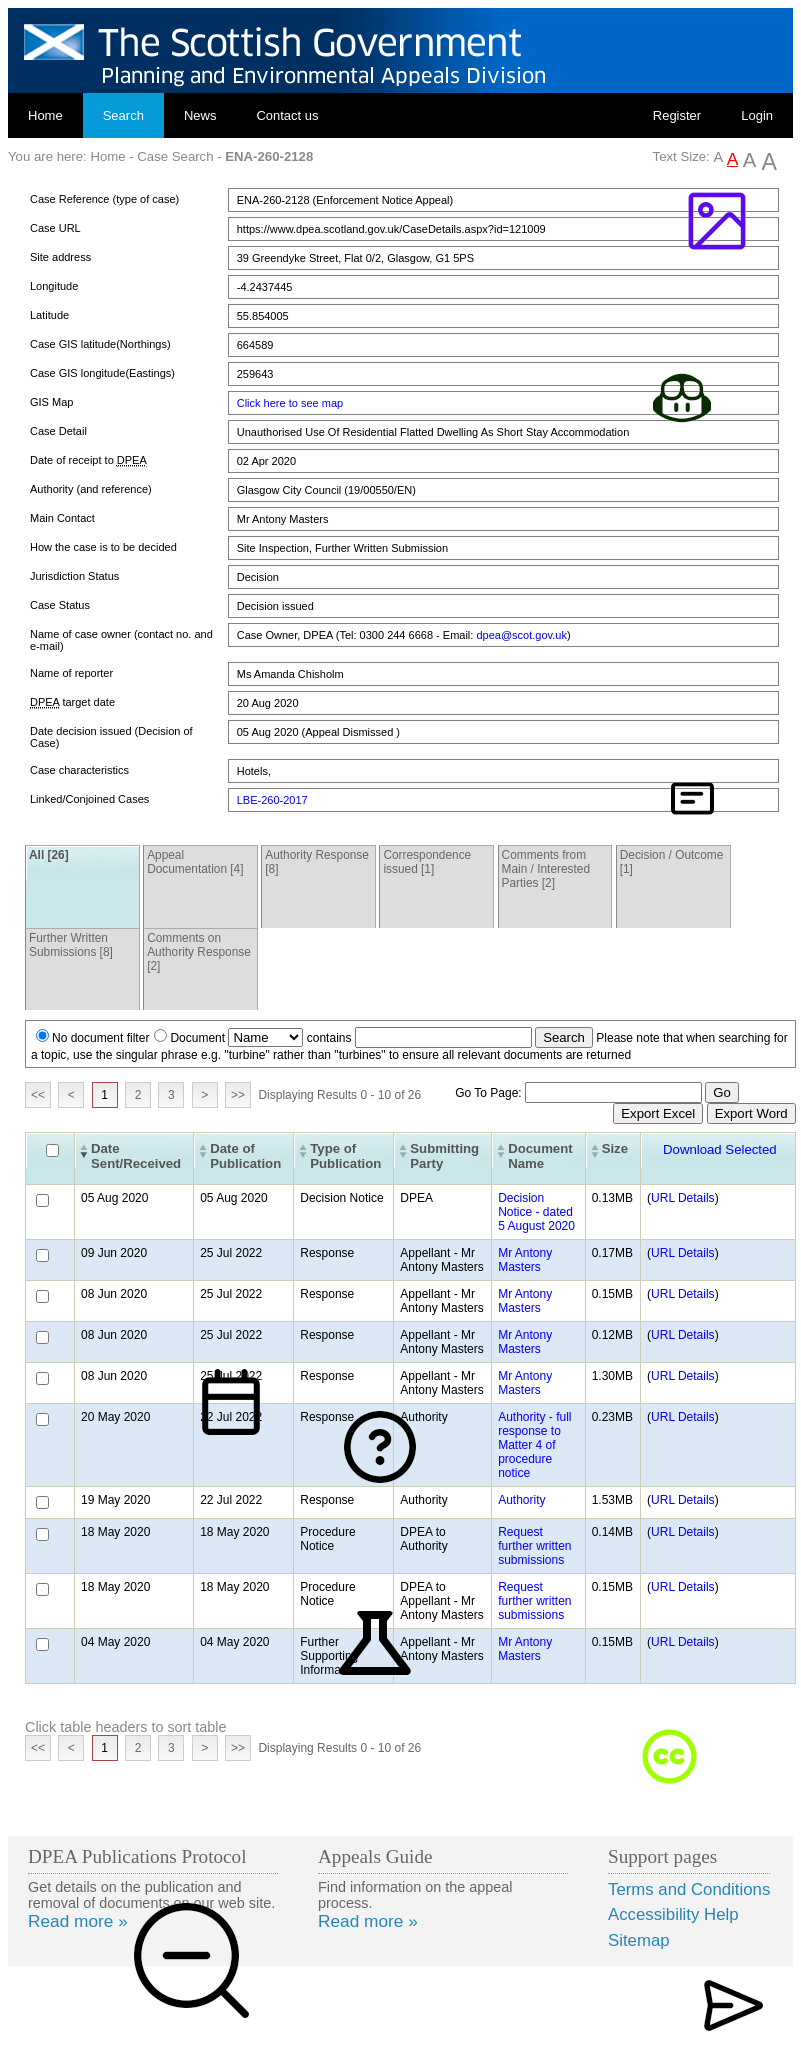  I want to click on access github copilot ai assistant, so click(682, 398).